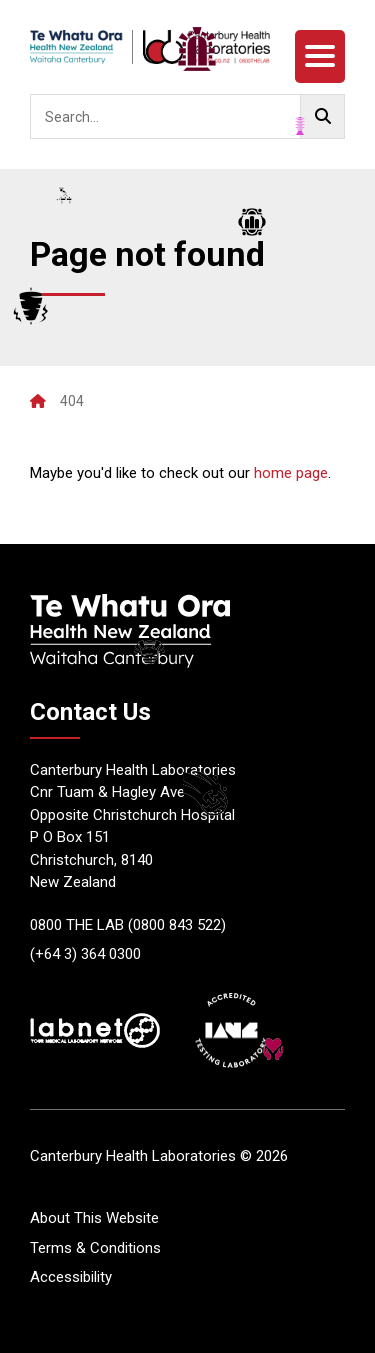  What do you see at coordinates (149, 651) in the screenshot?
I see `equip body armor` at bounding box center [149, 651].